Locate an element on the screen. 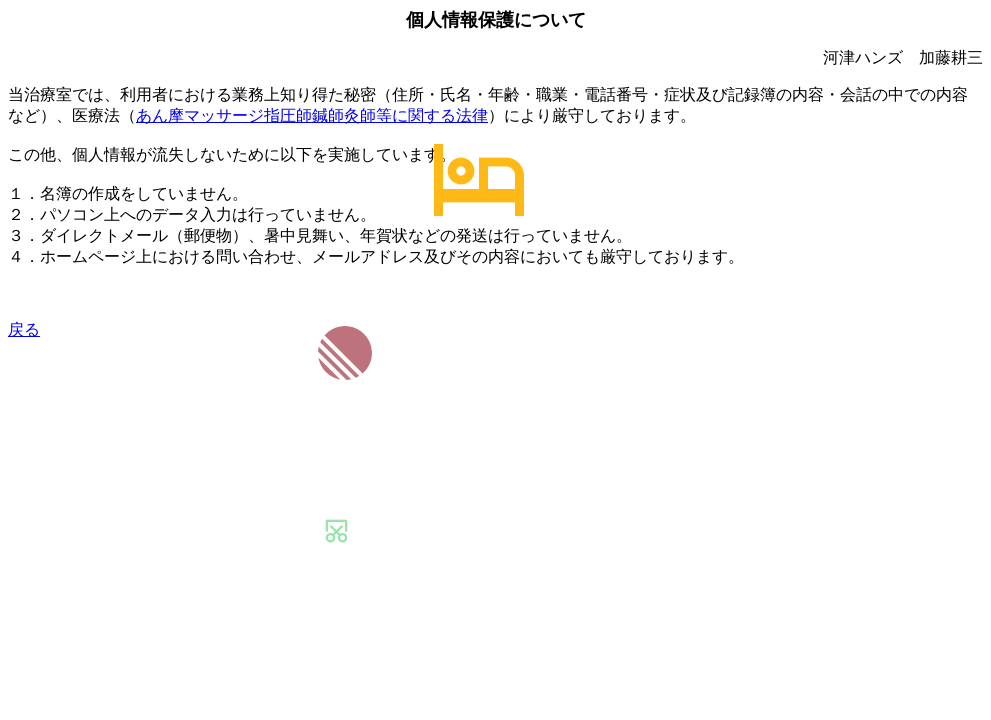  capture a screenshot is located at coordinates (336, 530).